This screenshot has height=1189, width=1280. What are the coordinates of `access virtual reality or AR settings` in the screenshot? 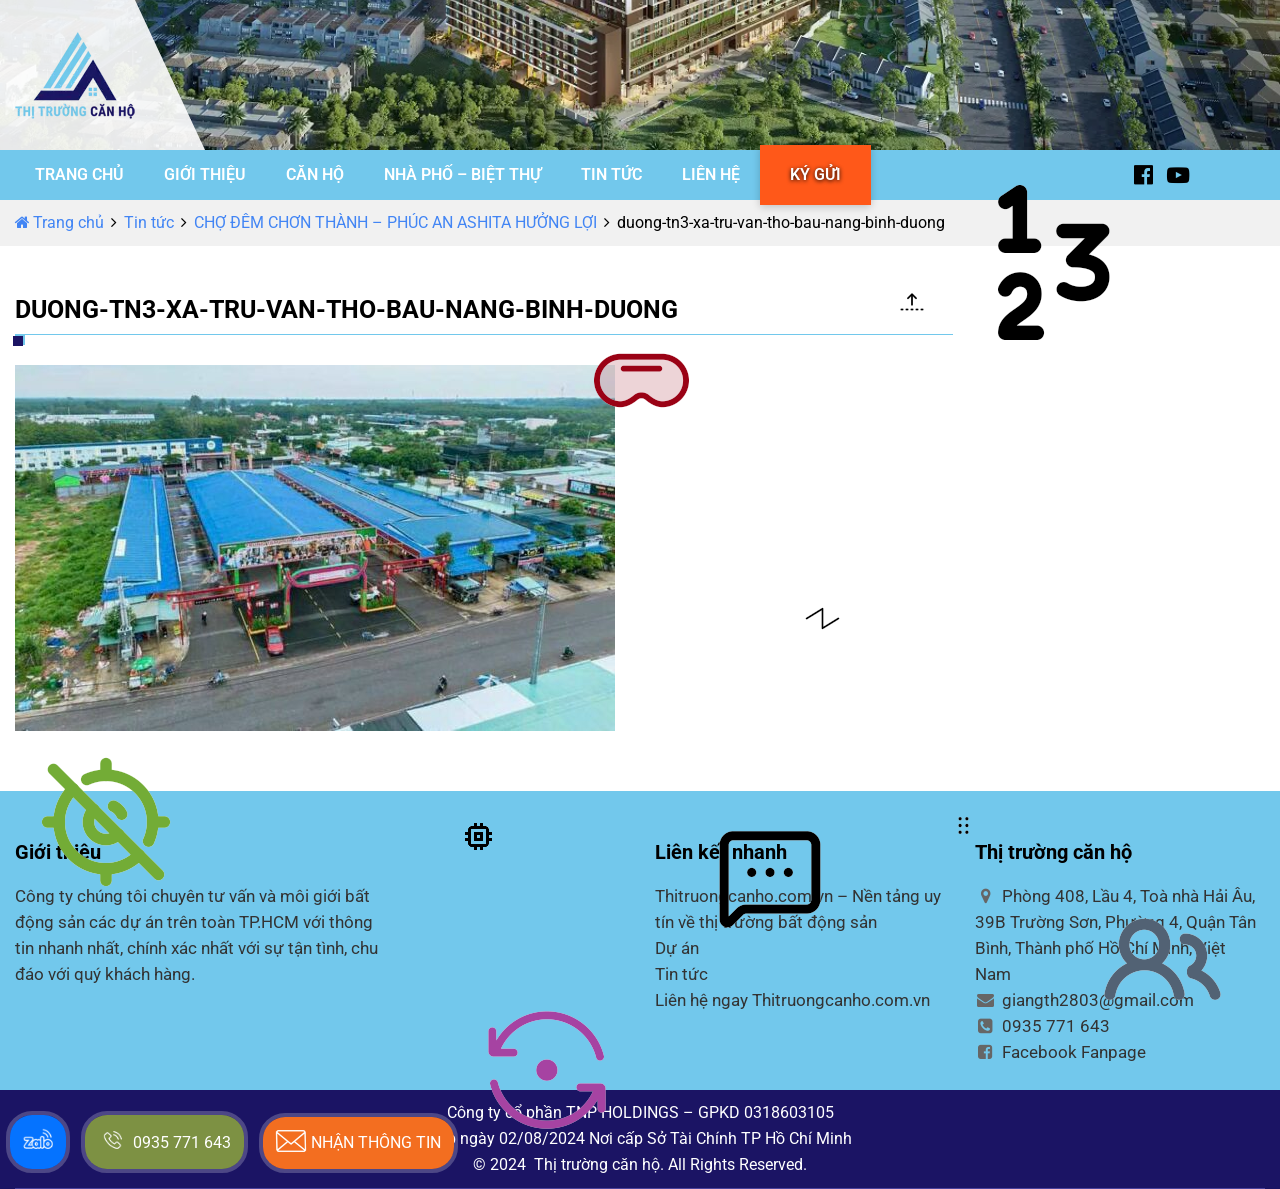 It's located at (641, 380).